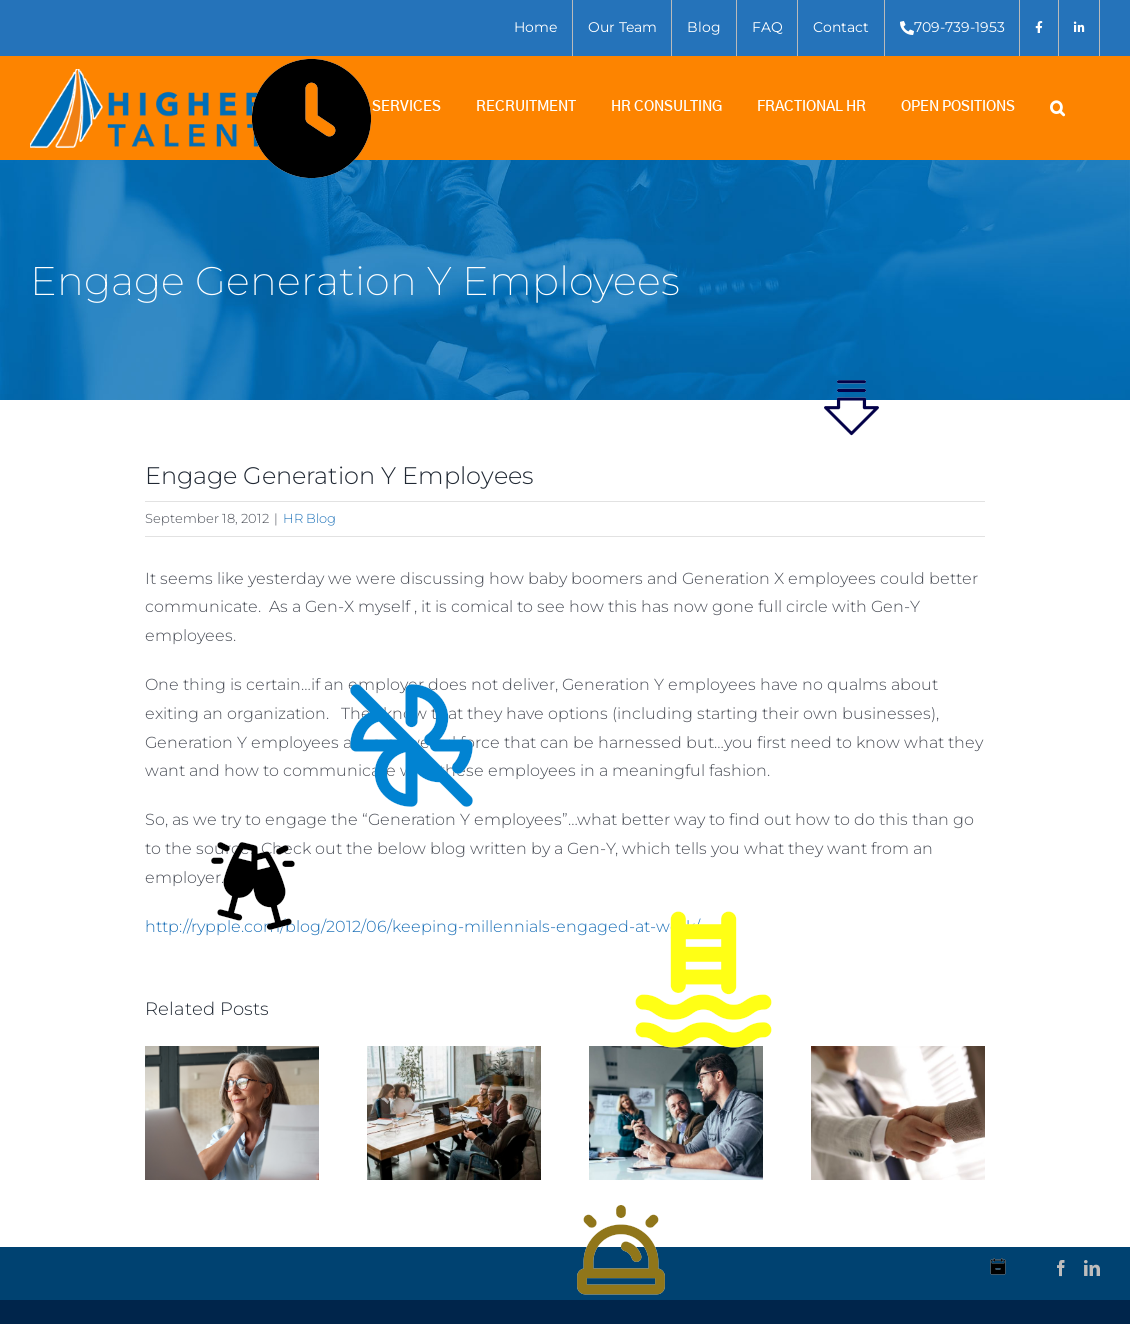 The width and height of the screenshot is (1130, 1324). Describe the element at coordinates (411, 745) in the screenshot. I see `wind energy source disabled or unavailable` at that location.